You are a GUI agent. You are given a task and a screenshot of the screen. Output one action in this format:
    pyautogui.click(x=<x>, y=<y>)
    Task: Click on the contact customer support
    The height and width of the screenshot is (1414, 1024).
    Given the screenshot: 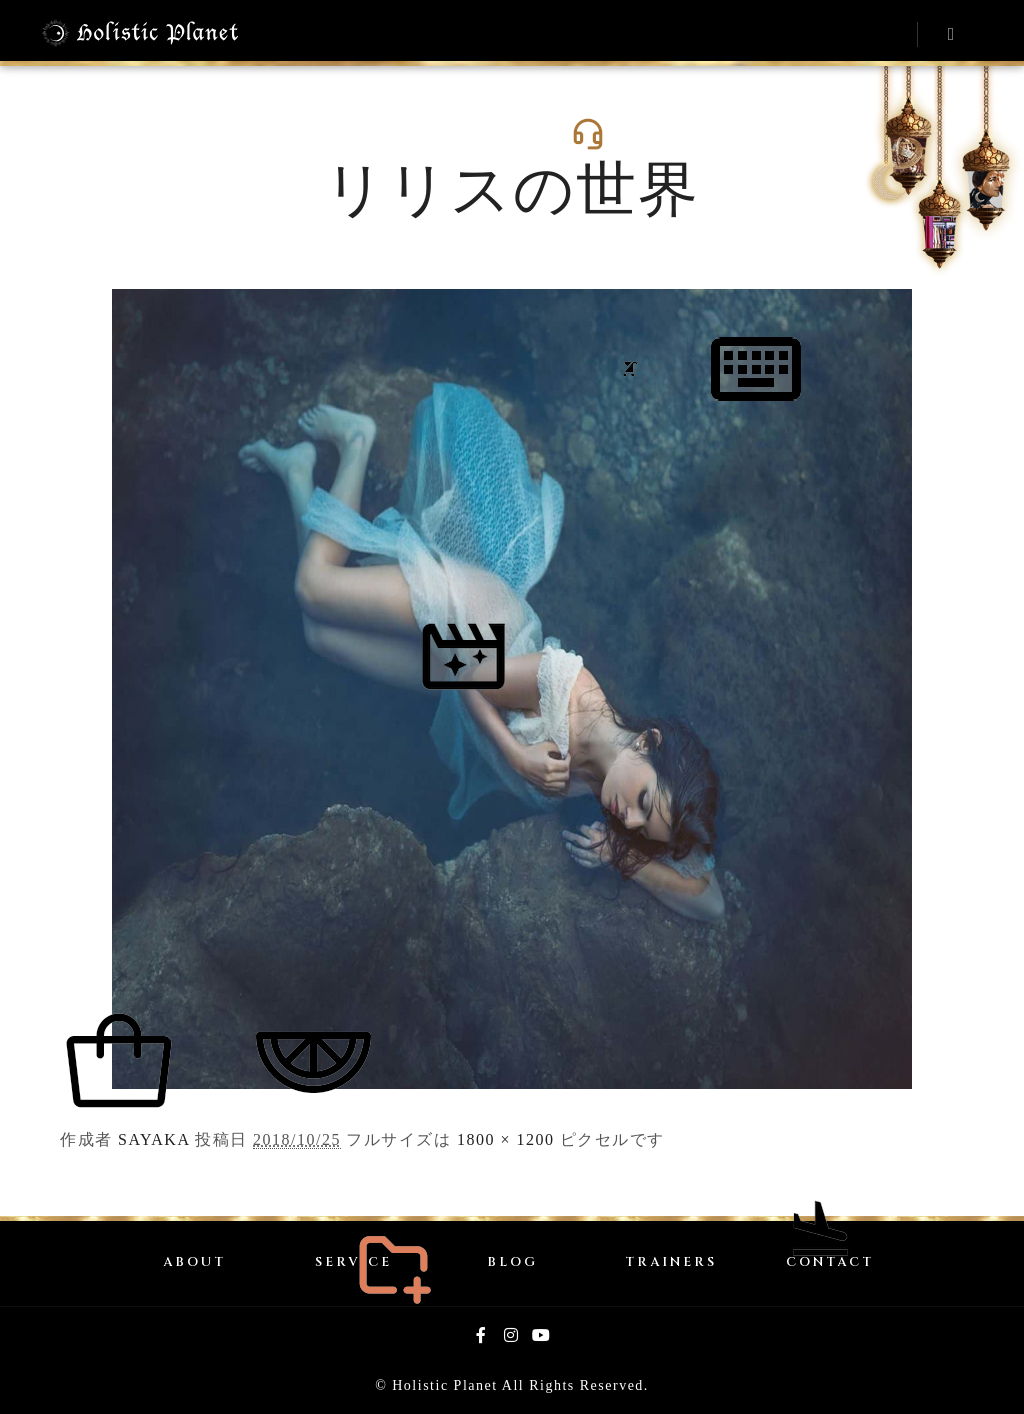 What is the action you would take?
    pyautogui.click(x=588, y=133)
    